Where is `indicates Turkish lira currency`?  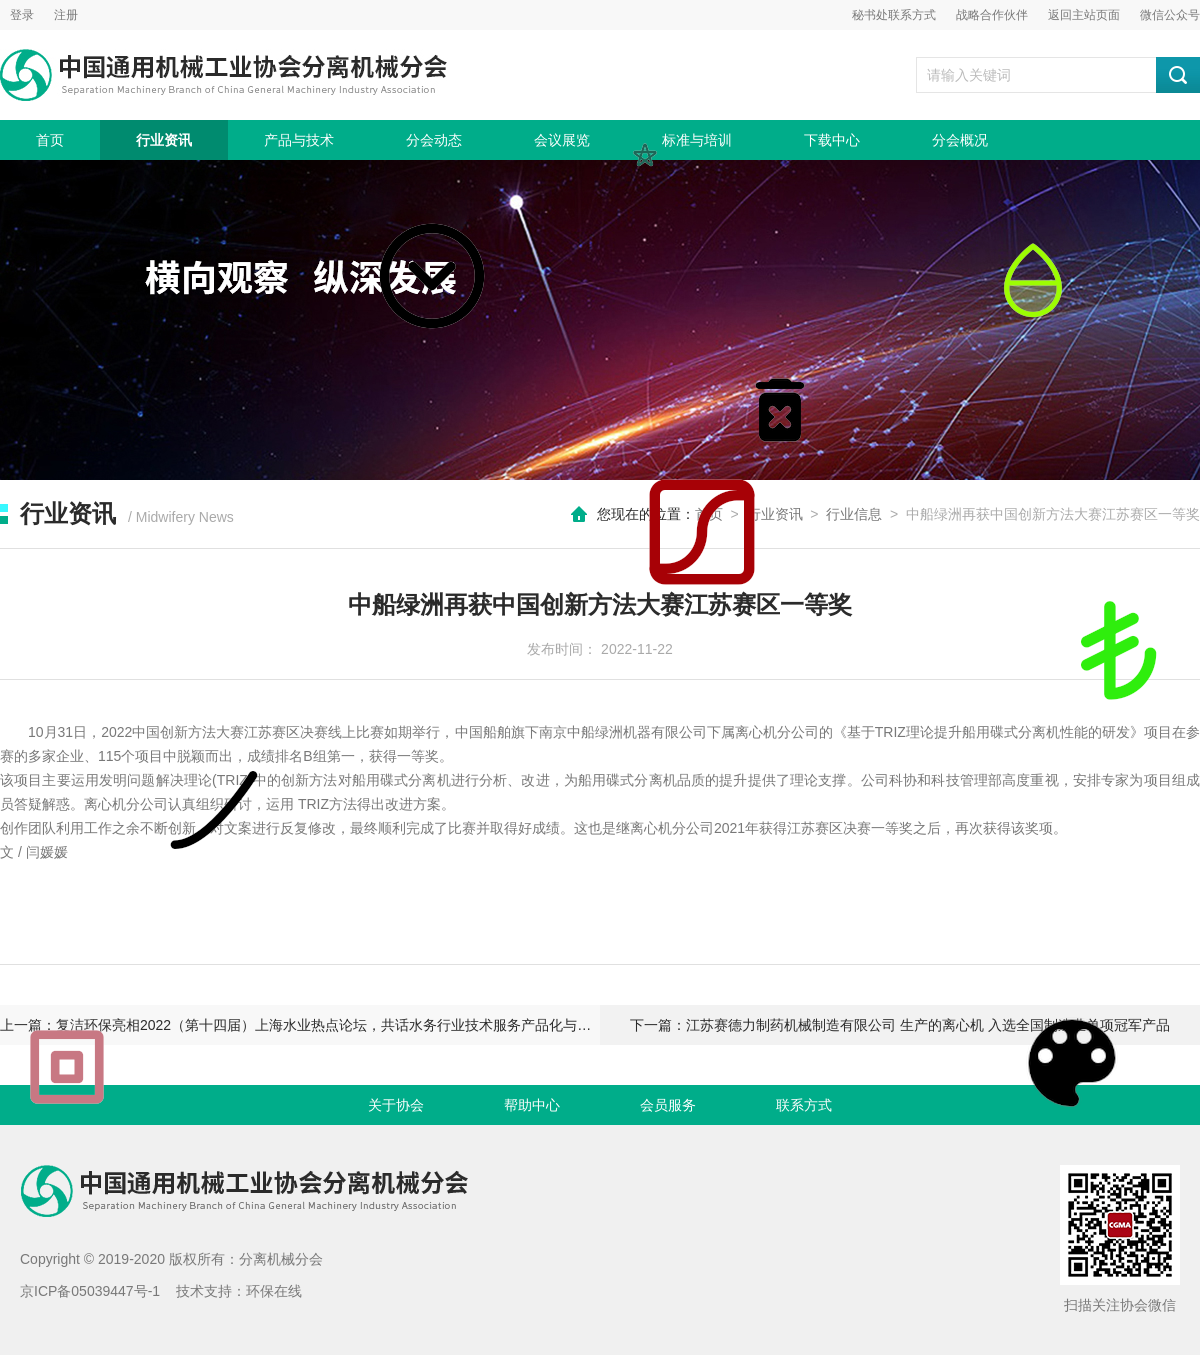
indicates Turkish lira currency is located at coordinates (1121, 647).